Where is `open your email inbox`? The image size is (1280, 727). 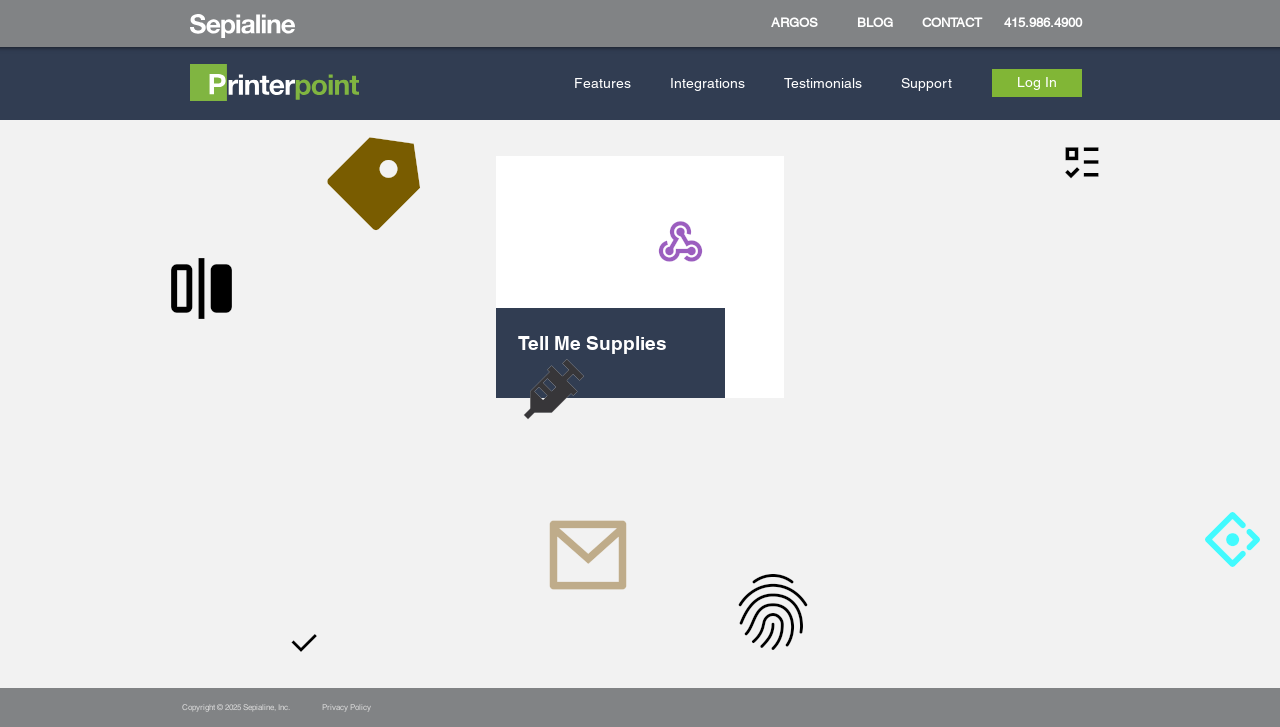 open your email inbox is located at coordinates (588, 555).